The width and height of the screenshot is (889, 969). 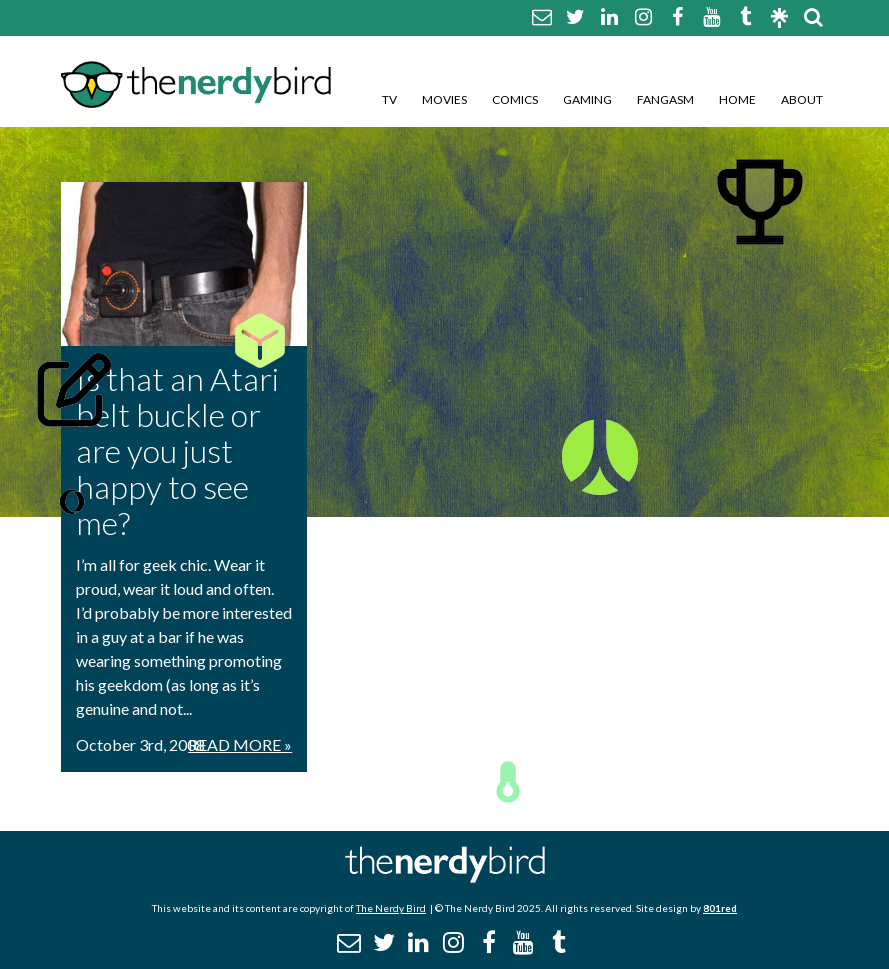 I want to click on open Opera browser, so click(x=72, y=502).